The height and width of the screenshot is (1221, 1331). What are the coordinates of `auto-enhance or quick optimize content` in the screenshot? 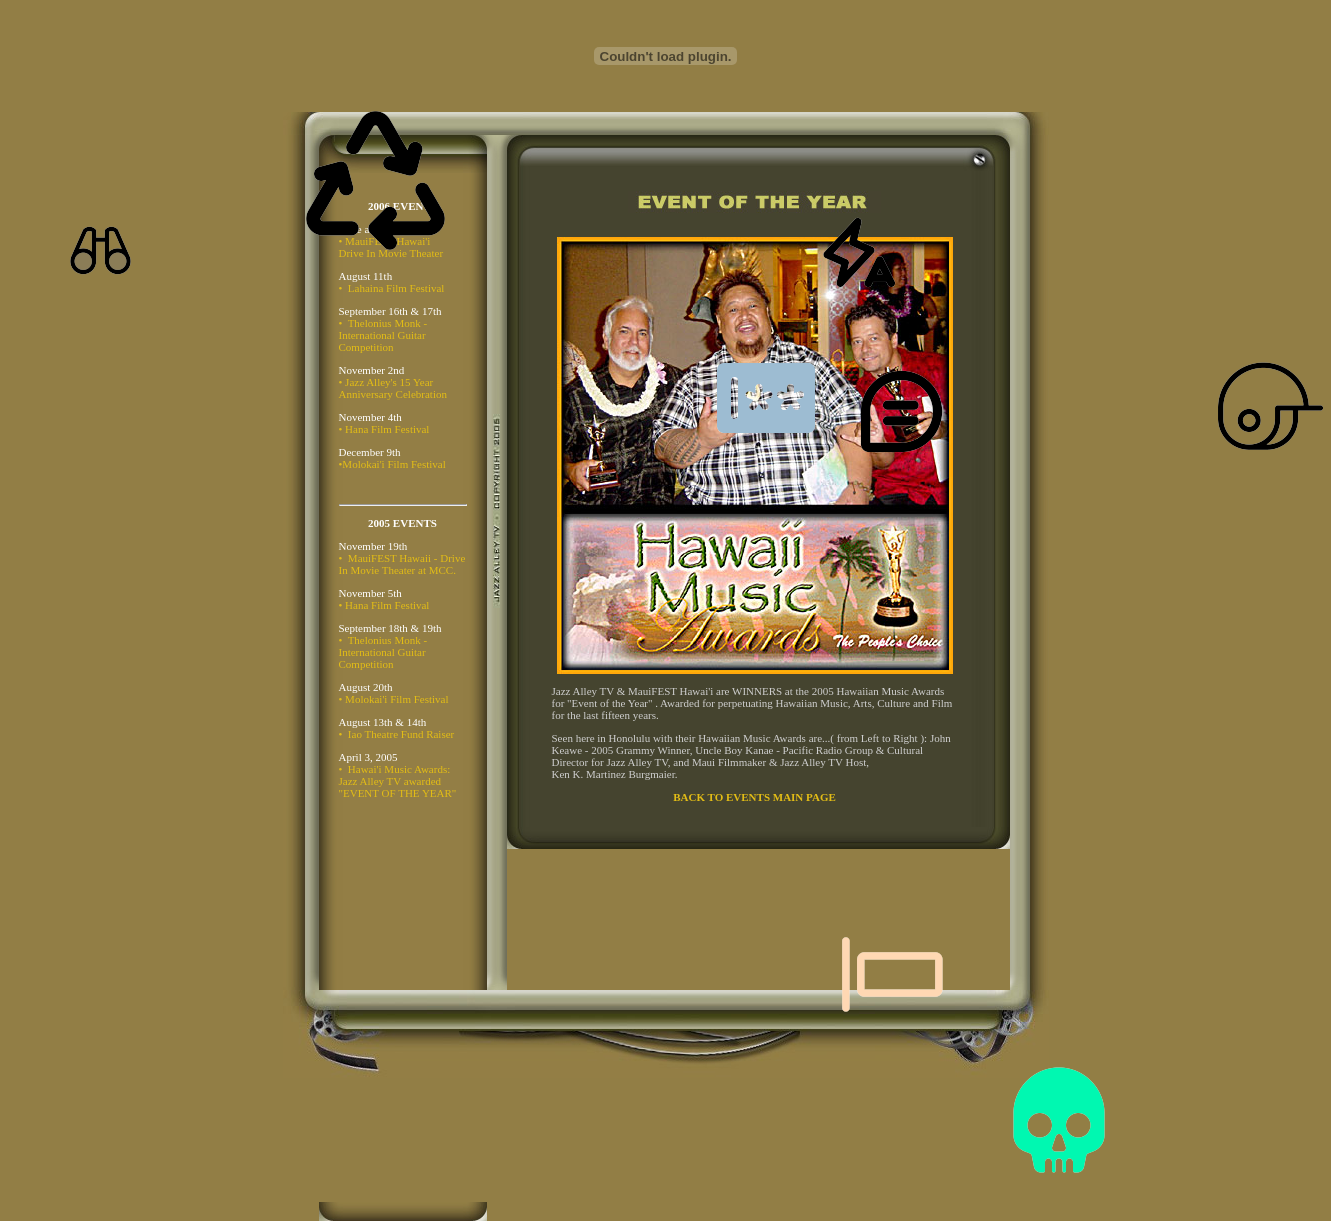 It's located at (858, 255).